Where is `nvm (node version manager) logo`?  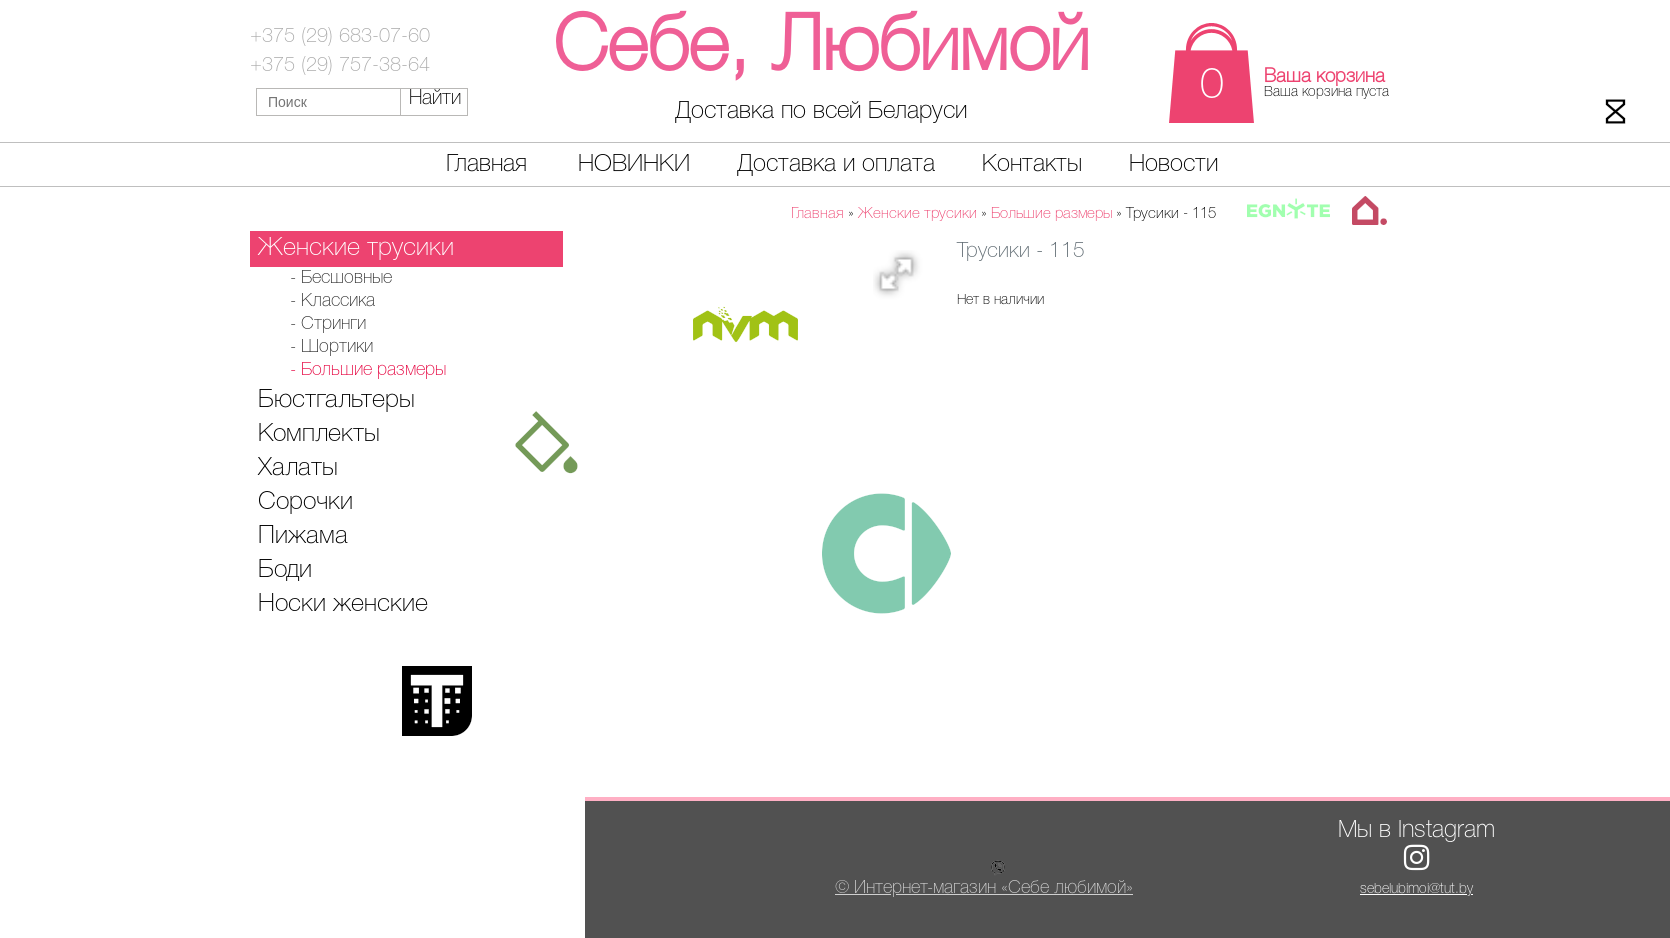
nvm (node version manager) logo is located at coordinates (745, 324).